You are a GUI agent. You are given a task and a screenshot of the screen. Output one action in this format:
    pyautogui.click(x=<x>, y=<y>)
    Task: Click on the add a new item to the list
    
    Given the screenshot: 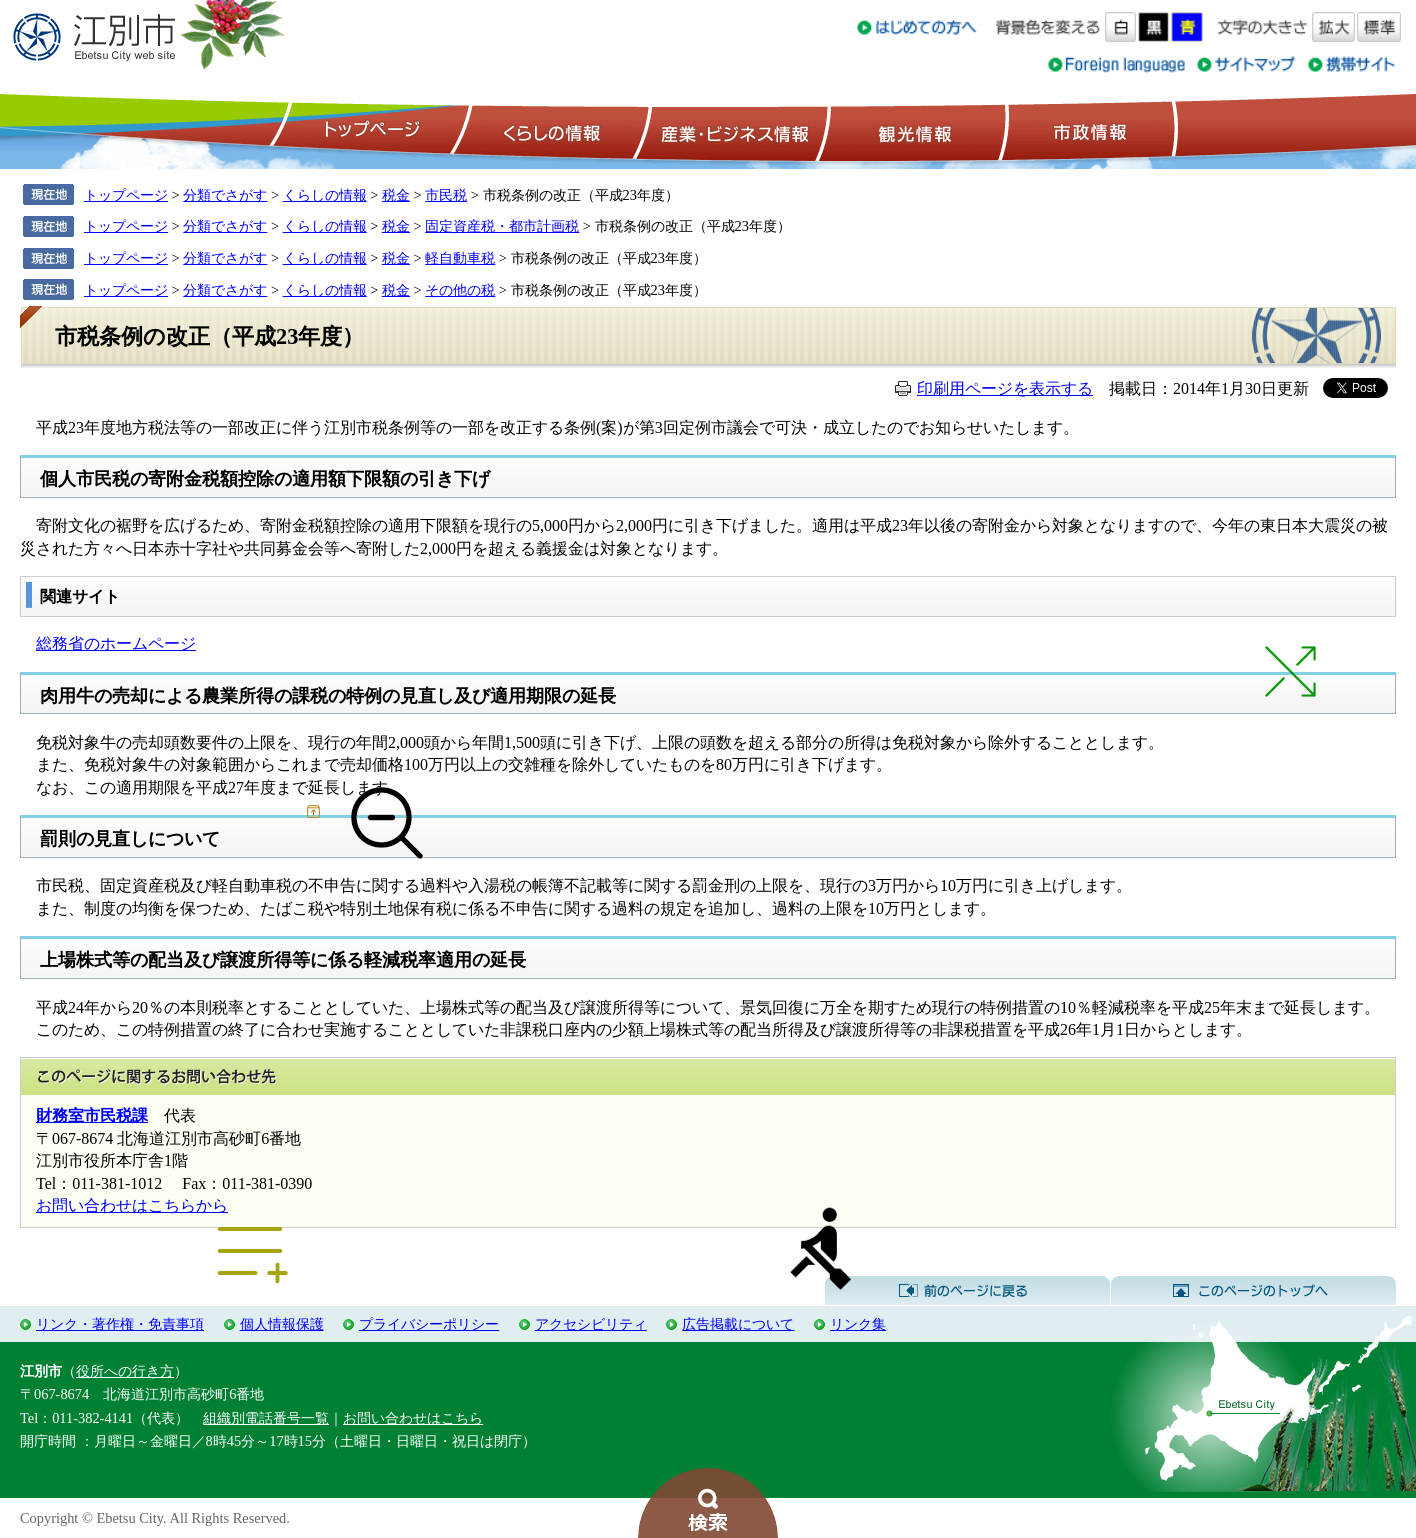 What is the action you would take?
    pyautogui.click(x=250, y=1251)
    